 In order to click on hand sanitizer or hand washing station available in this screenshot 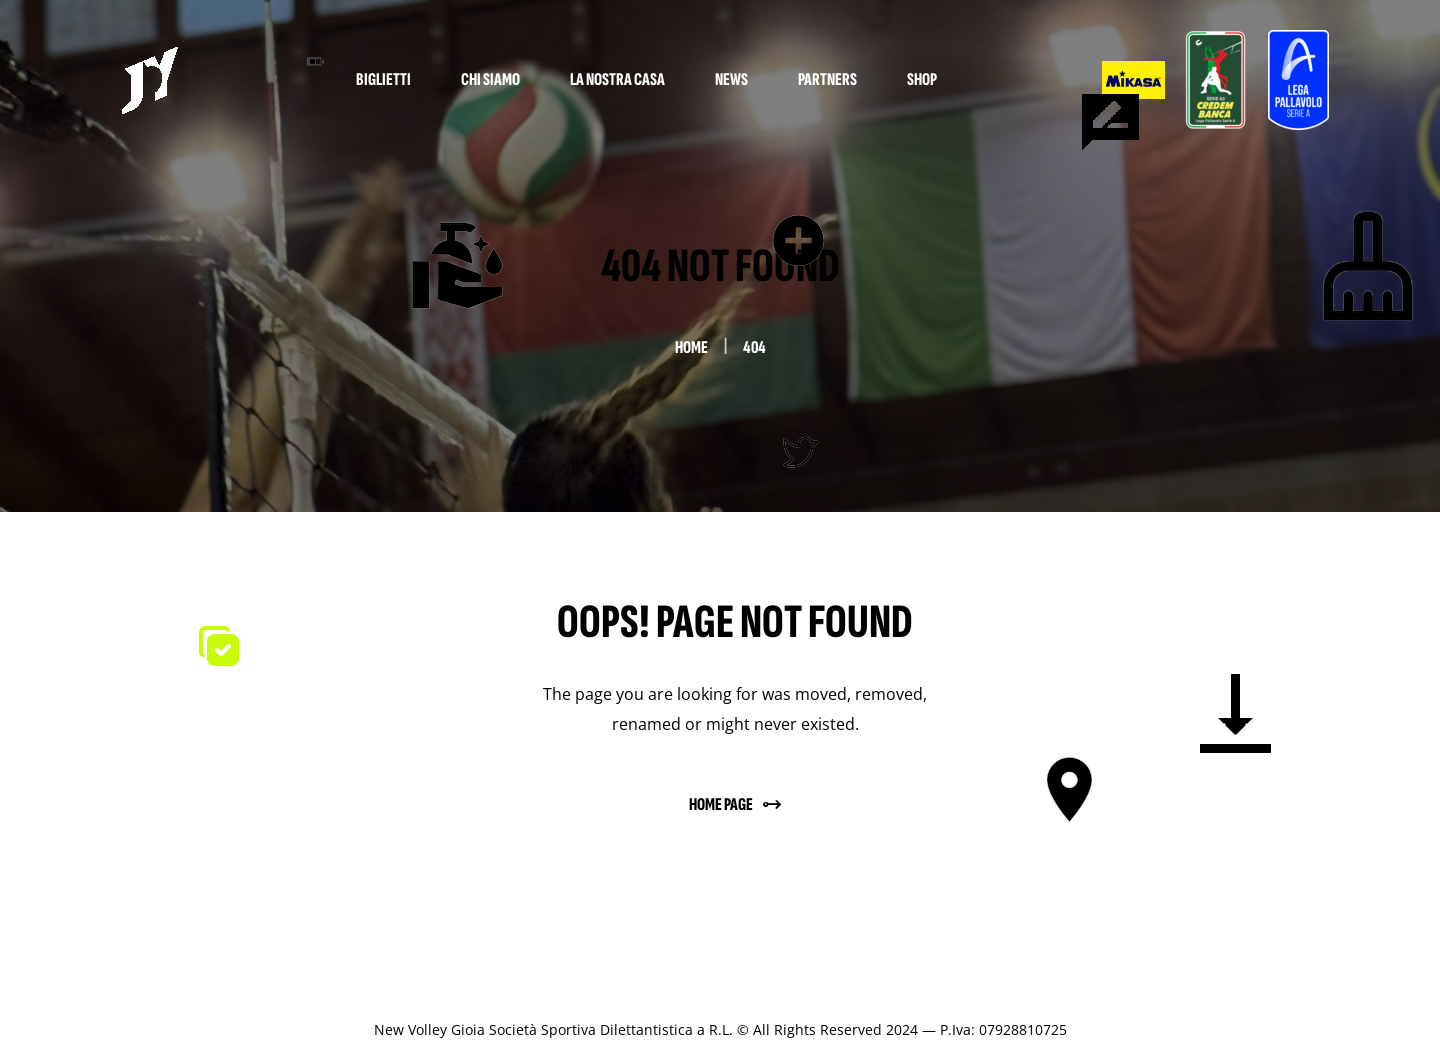, I will do `click(459, 265)`.